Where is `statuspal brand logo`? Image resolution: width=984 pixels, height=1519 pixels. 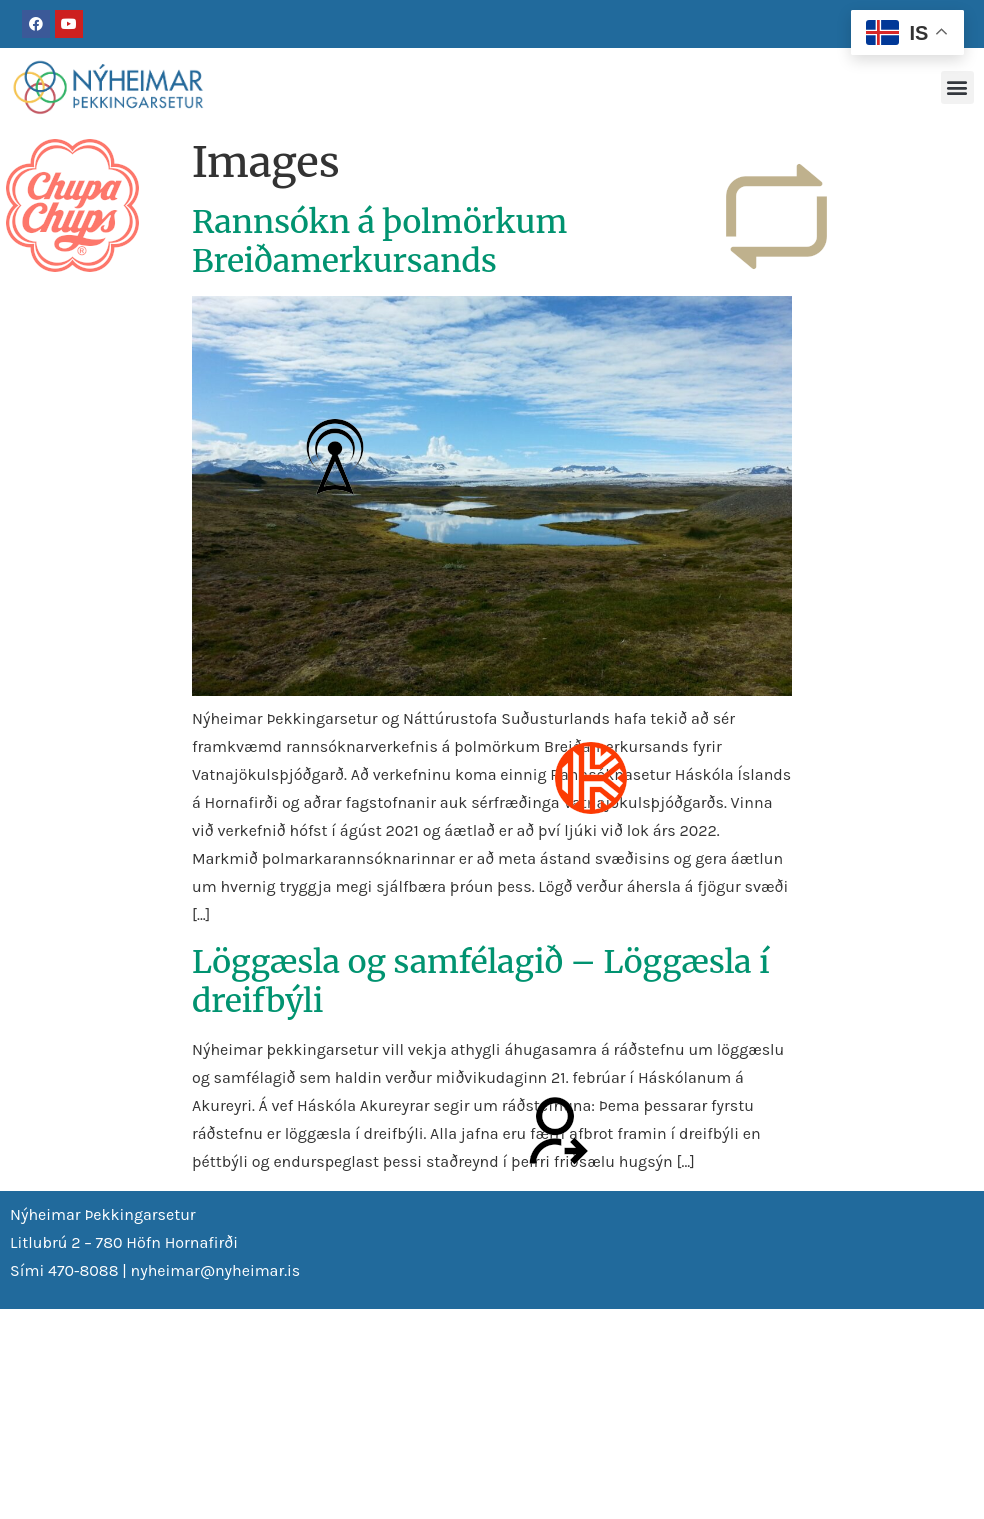 statuspal brand logo is located at coordinates (335, 457).